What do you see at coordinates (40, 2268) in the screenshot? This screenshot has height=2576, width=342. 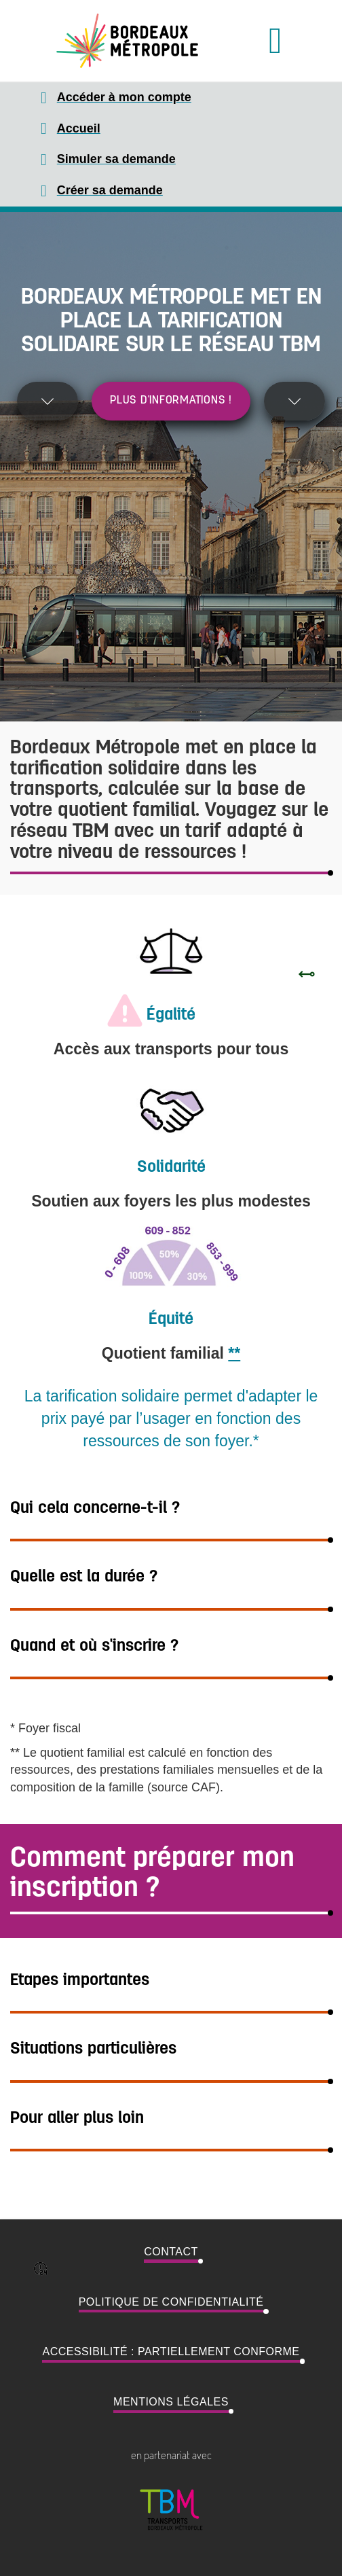 I see `indicates 24-hour availability or service` at bounding box center [40, 2268].